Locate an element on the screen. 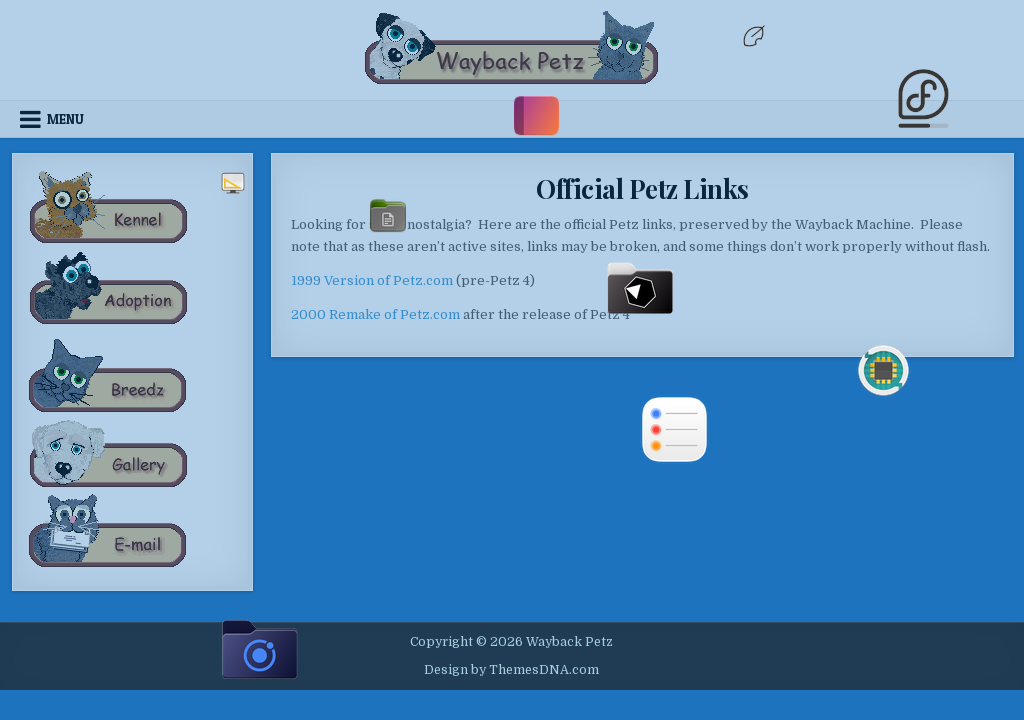 This screenshot has width=1024, height=720. access firmware update settings is located at coordinates (883, 370).